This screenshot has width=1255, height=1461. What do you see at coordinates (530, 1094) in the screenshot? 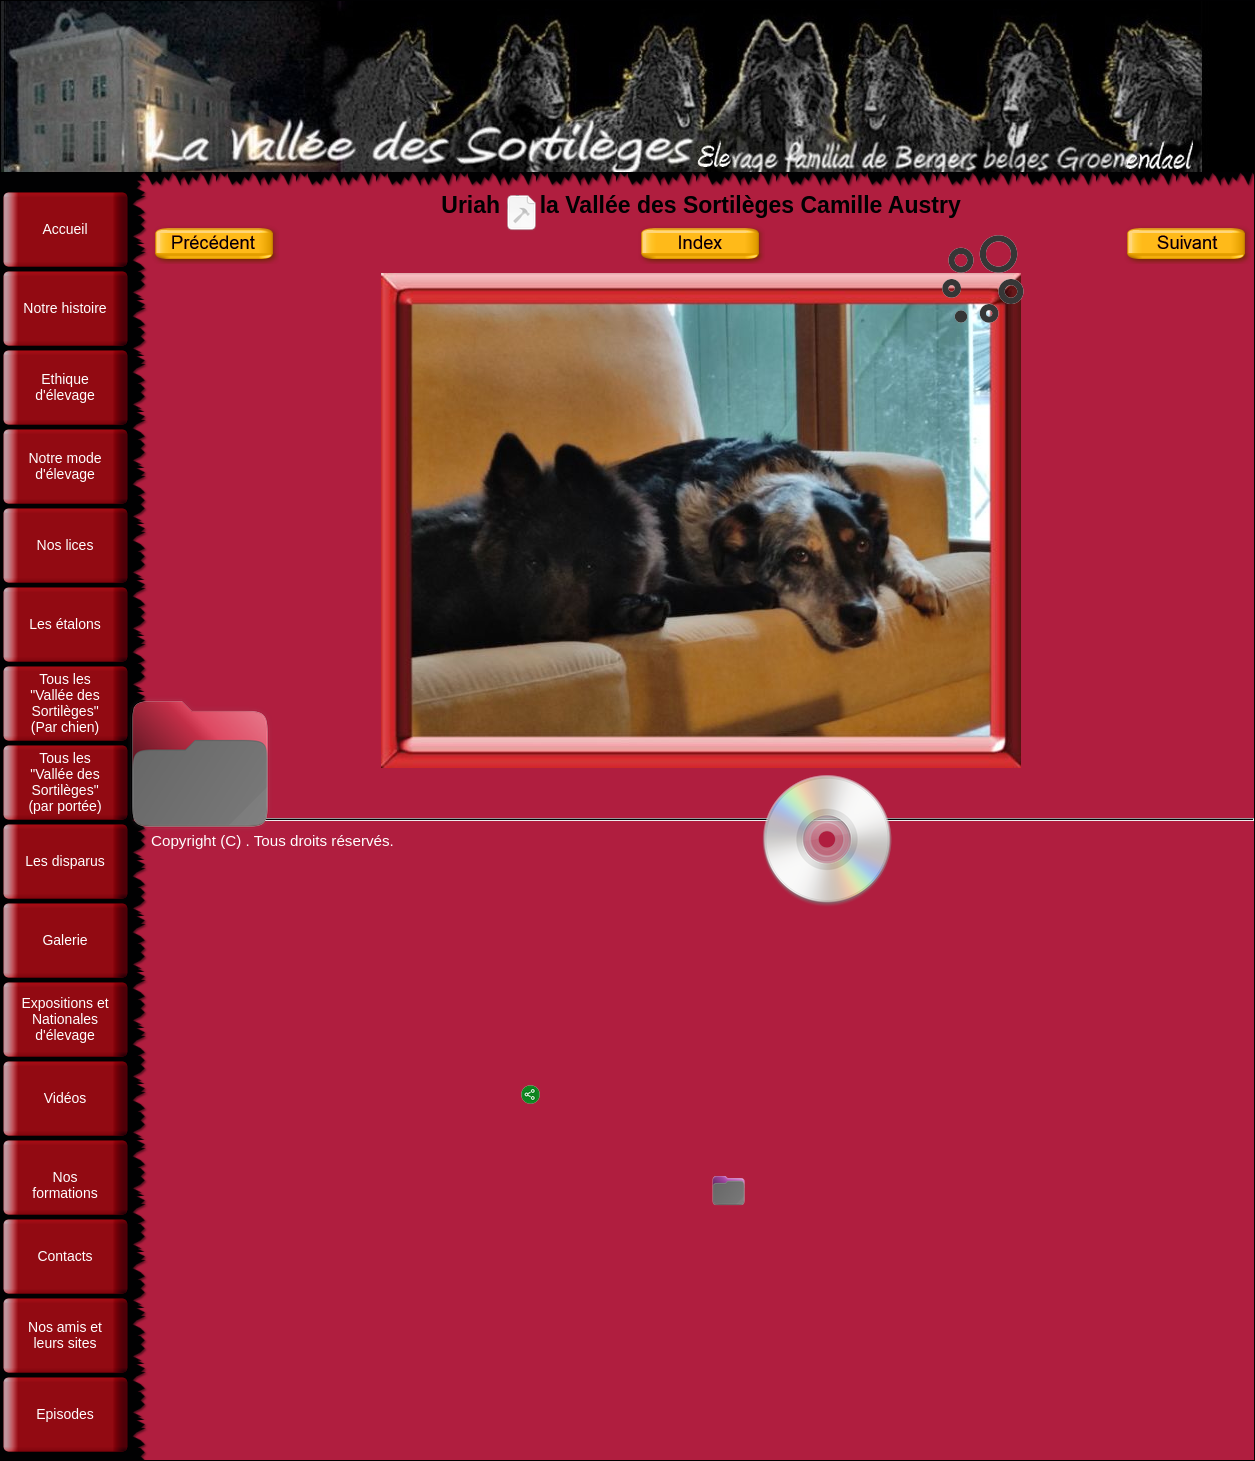
I see `indicates a shared file or folder` at bounding box center [530, 1094].